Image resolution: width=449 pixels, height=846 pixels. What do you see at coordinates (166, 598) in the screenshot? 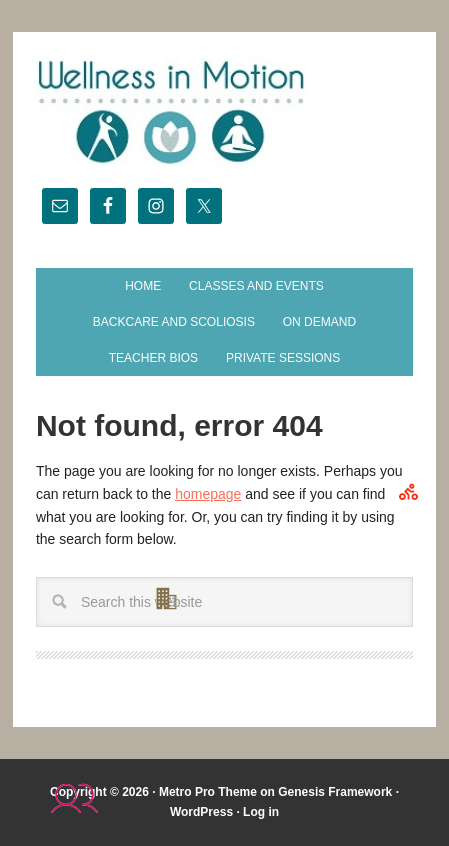
I see `view business or company information` at bounding box center [166, 598].